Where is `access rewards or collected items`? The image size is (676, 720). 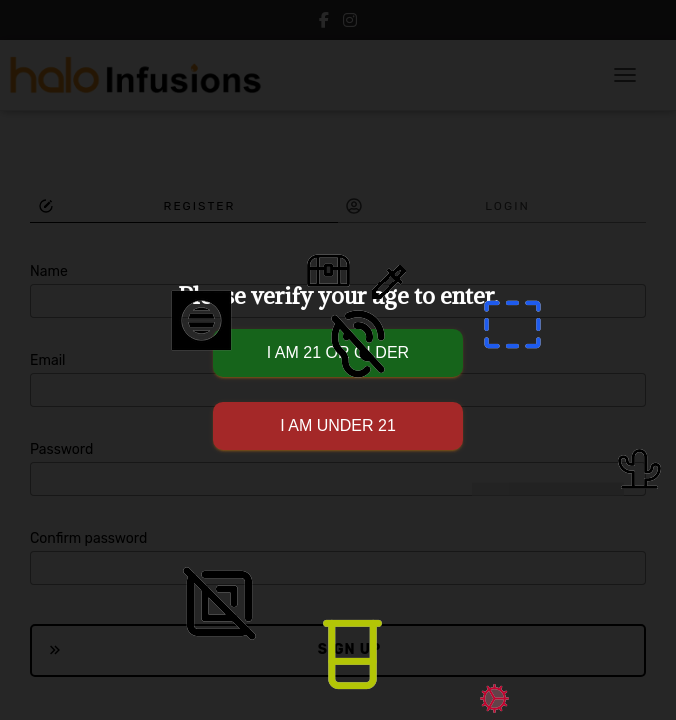
access rewards or collected items is located at coordinates (328, 271).